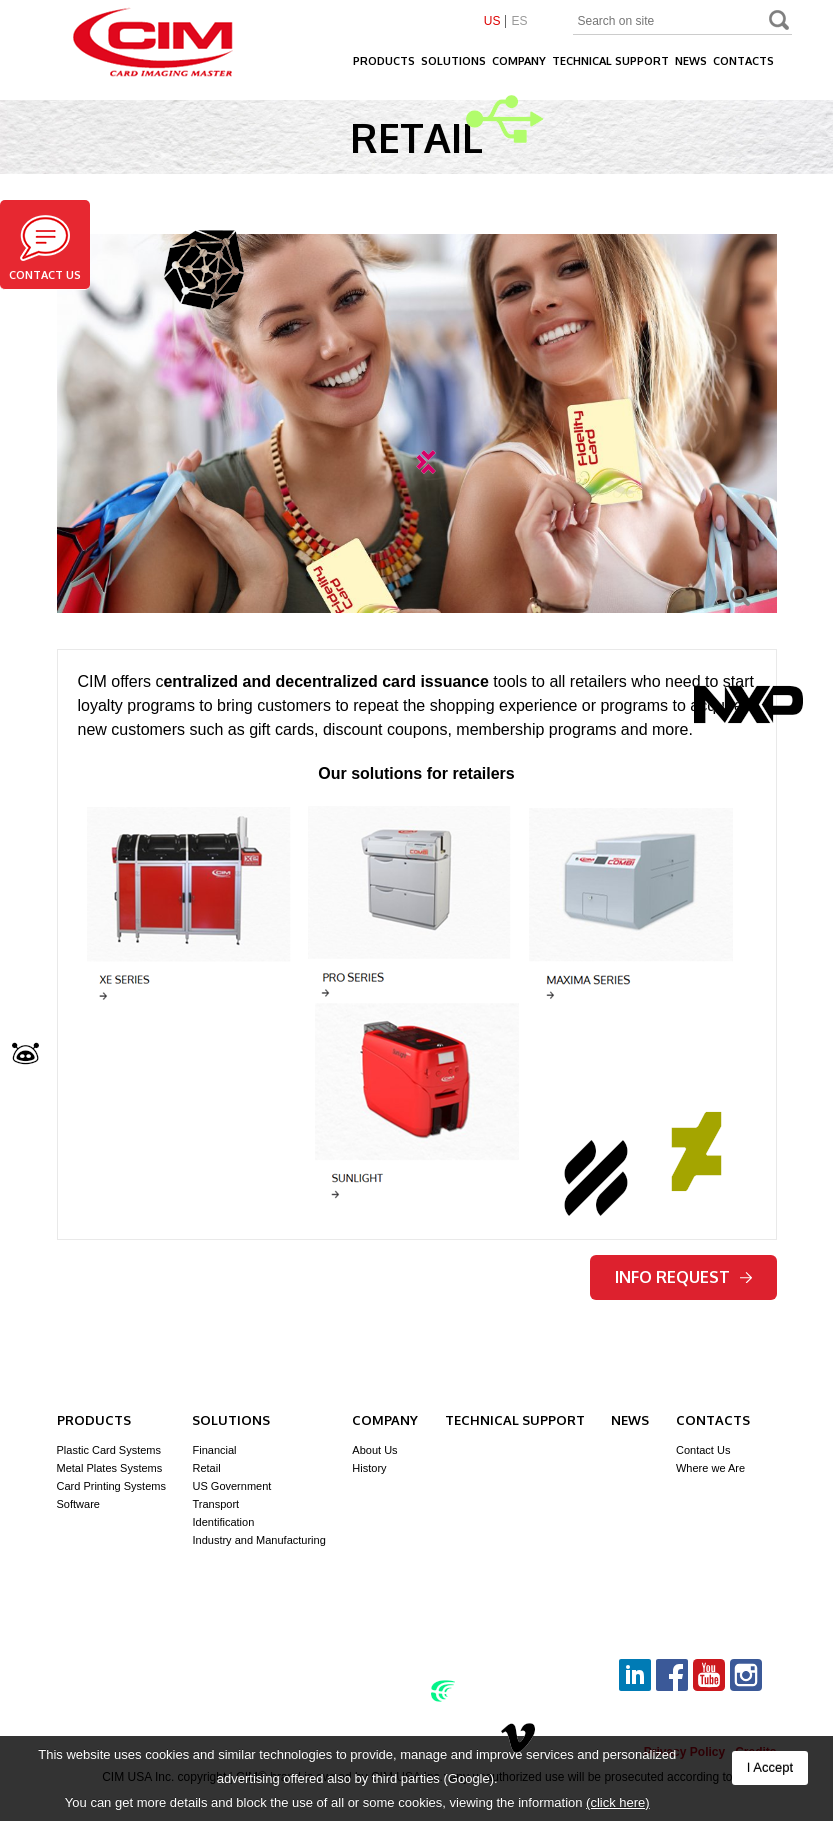  I want to click on tricentis company logo, so click(426, 462).